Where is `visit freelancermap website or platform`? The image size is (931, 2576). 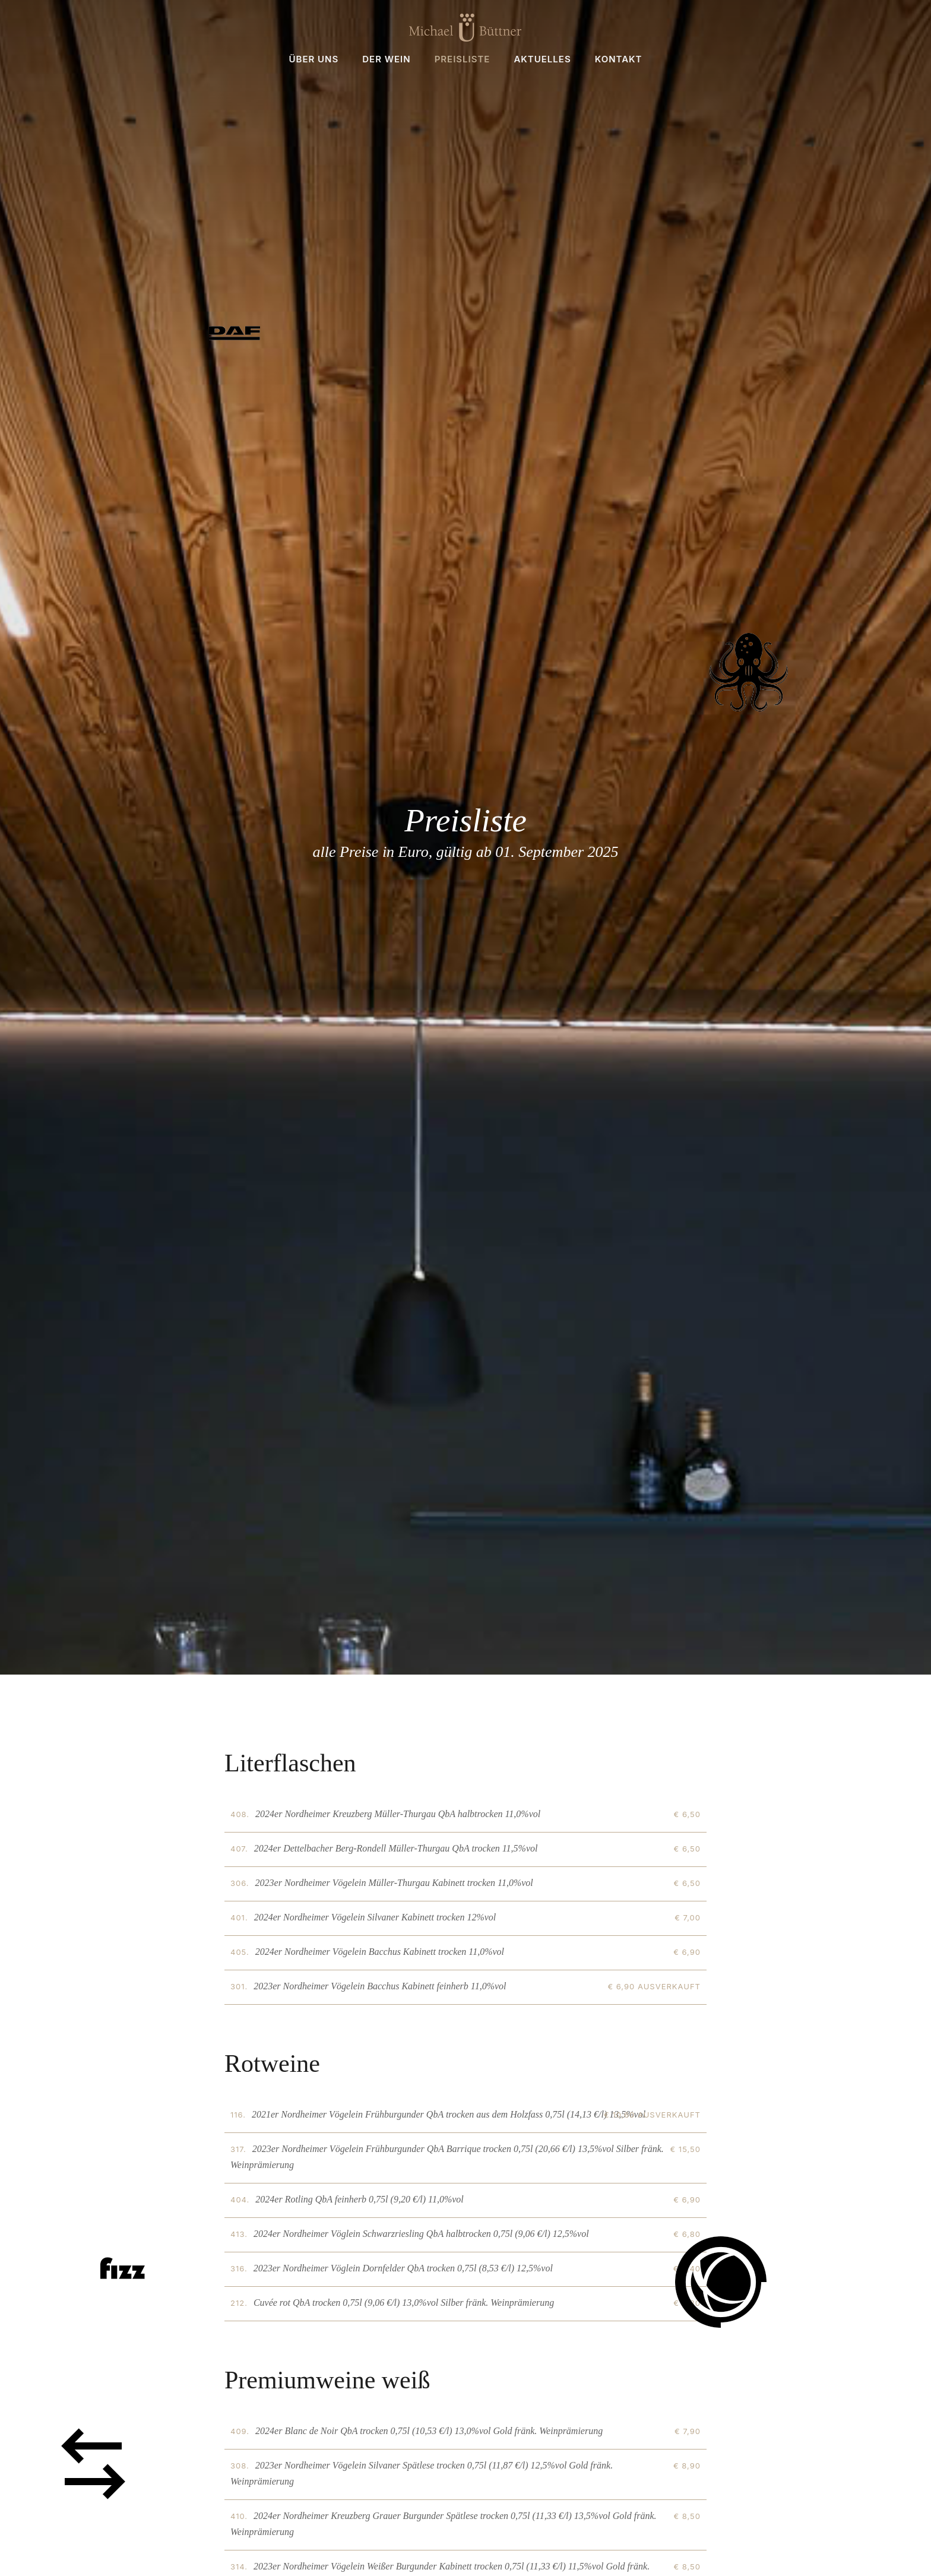
visit freelancermap website or platform is located at coordinates (721, 2282).